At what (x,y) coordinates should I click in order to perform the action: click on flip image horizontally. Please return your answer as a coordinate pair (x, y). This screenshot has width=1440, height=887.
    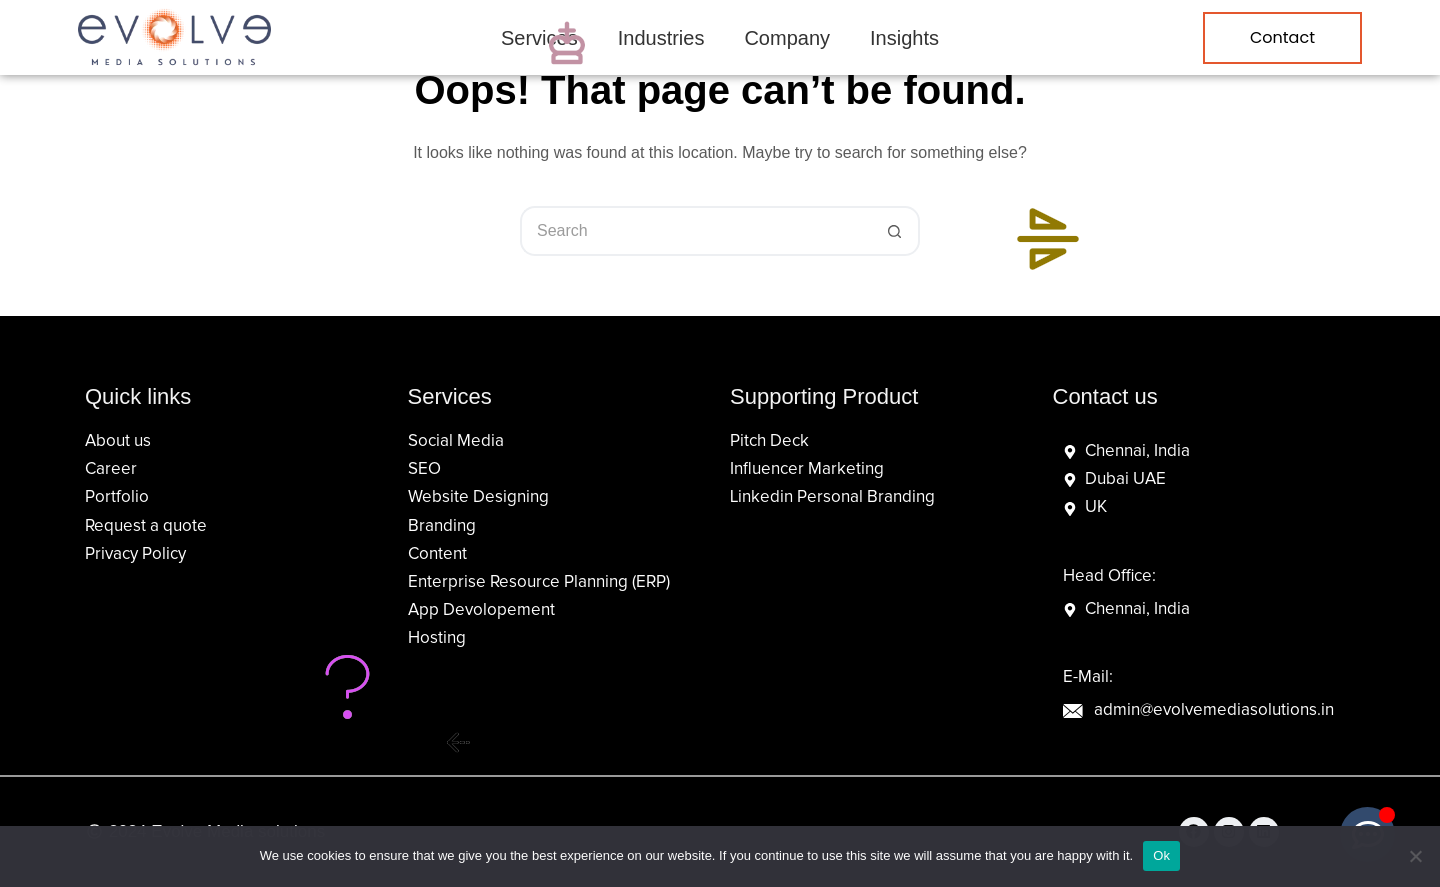
    Looking at the image, I should click on (1048, 239).